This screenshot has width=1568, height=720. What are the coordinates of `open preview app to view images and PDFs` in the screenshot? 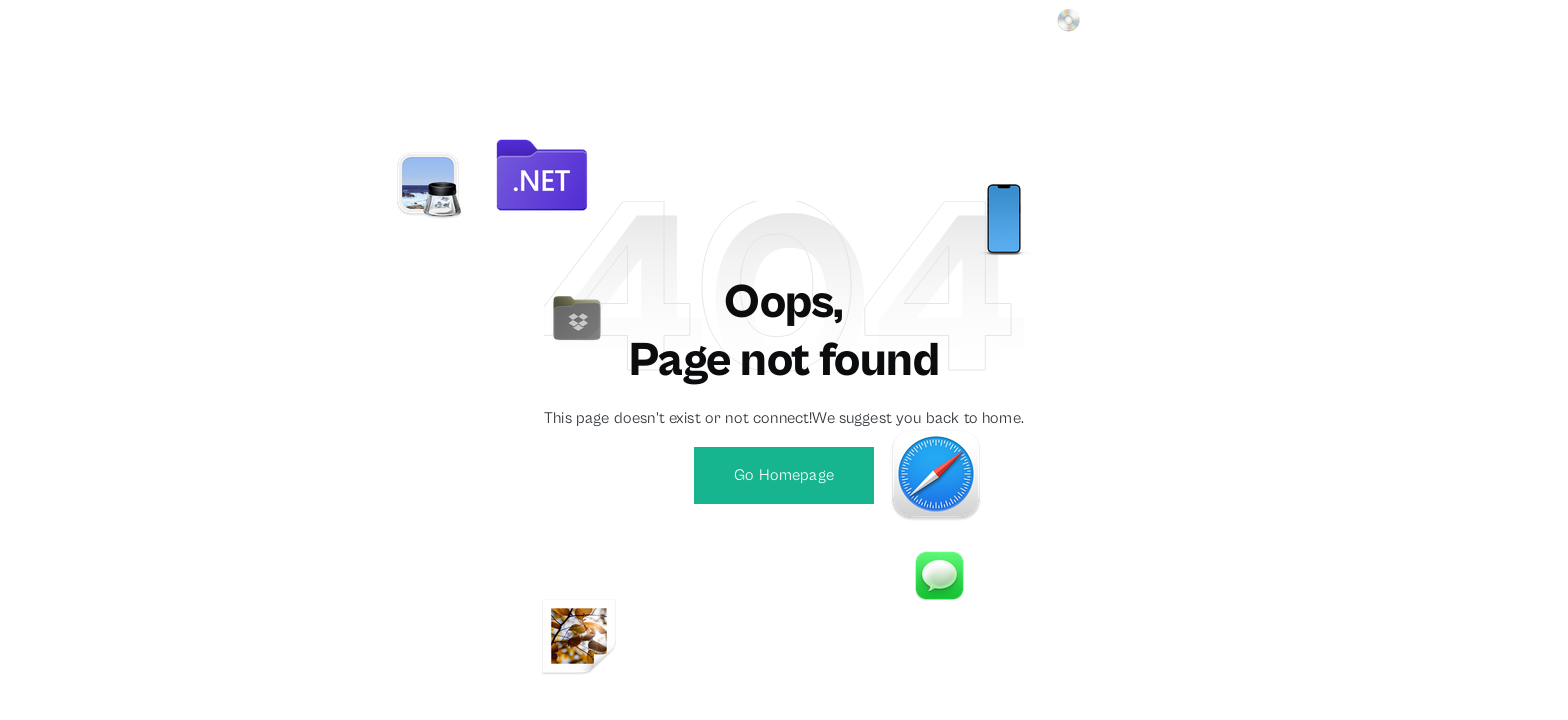 It's located at (428, 183).